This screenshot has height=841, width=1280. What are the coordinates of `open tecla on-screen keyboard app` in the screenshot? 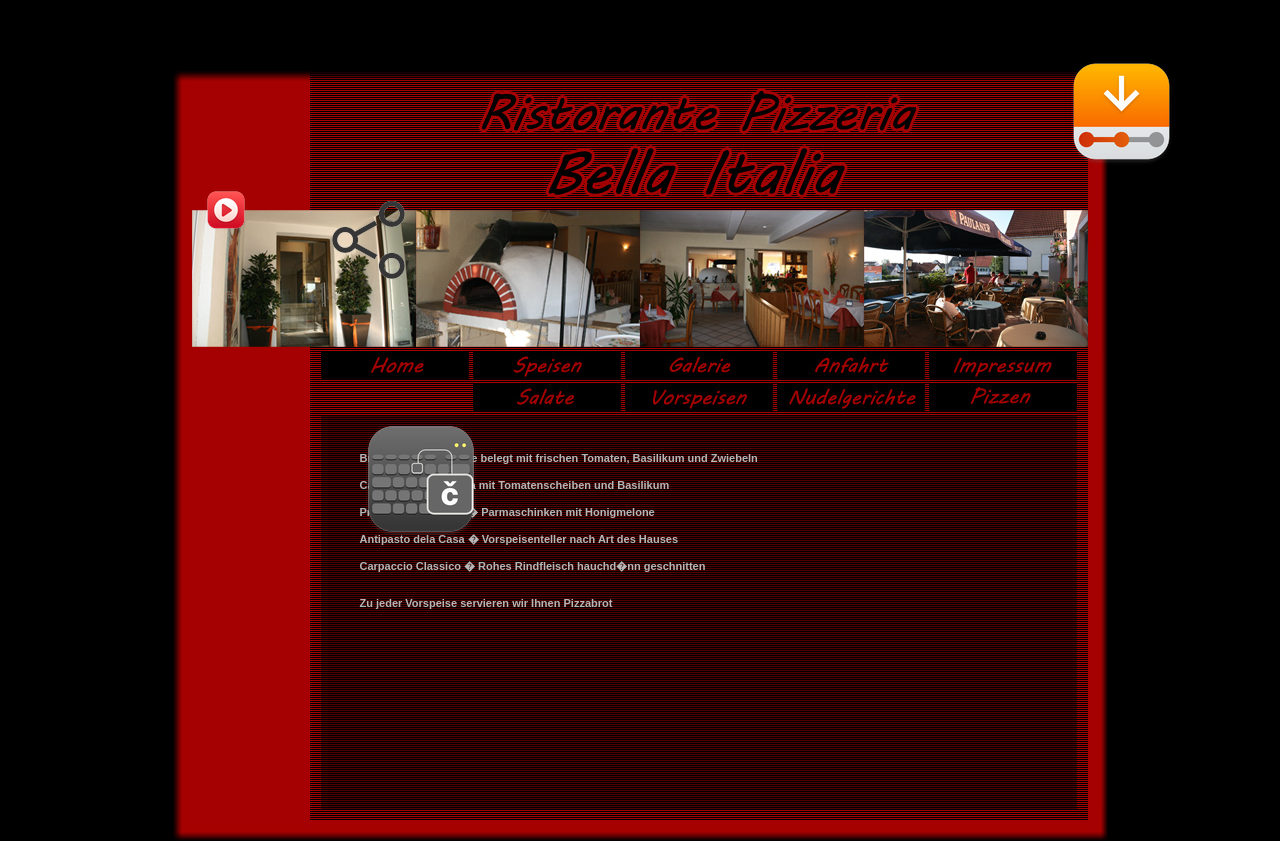 It's located at (421, 479).